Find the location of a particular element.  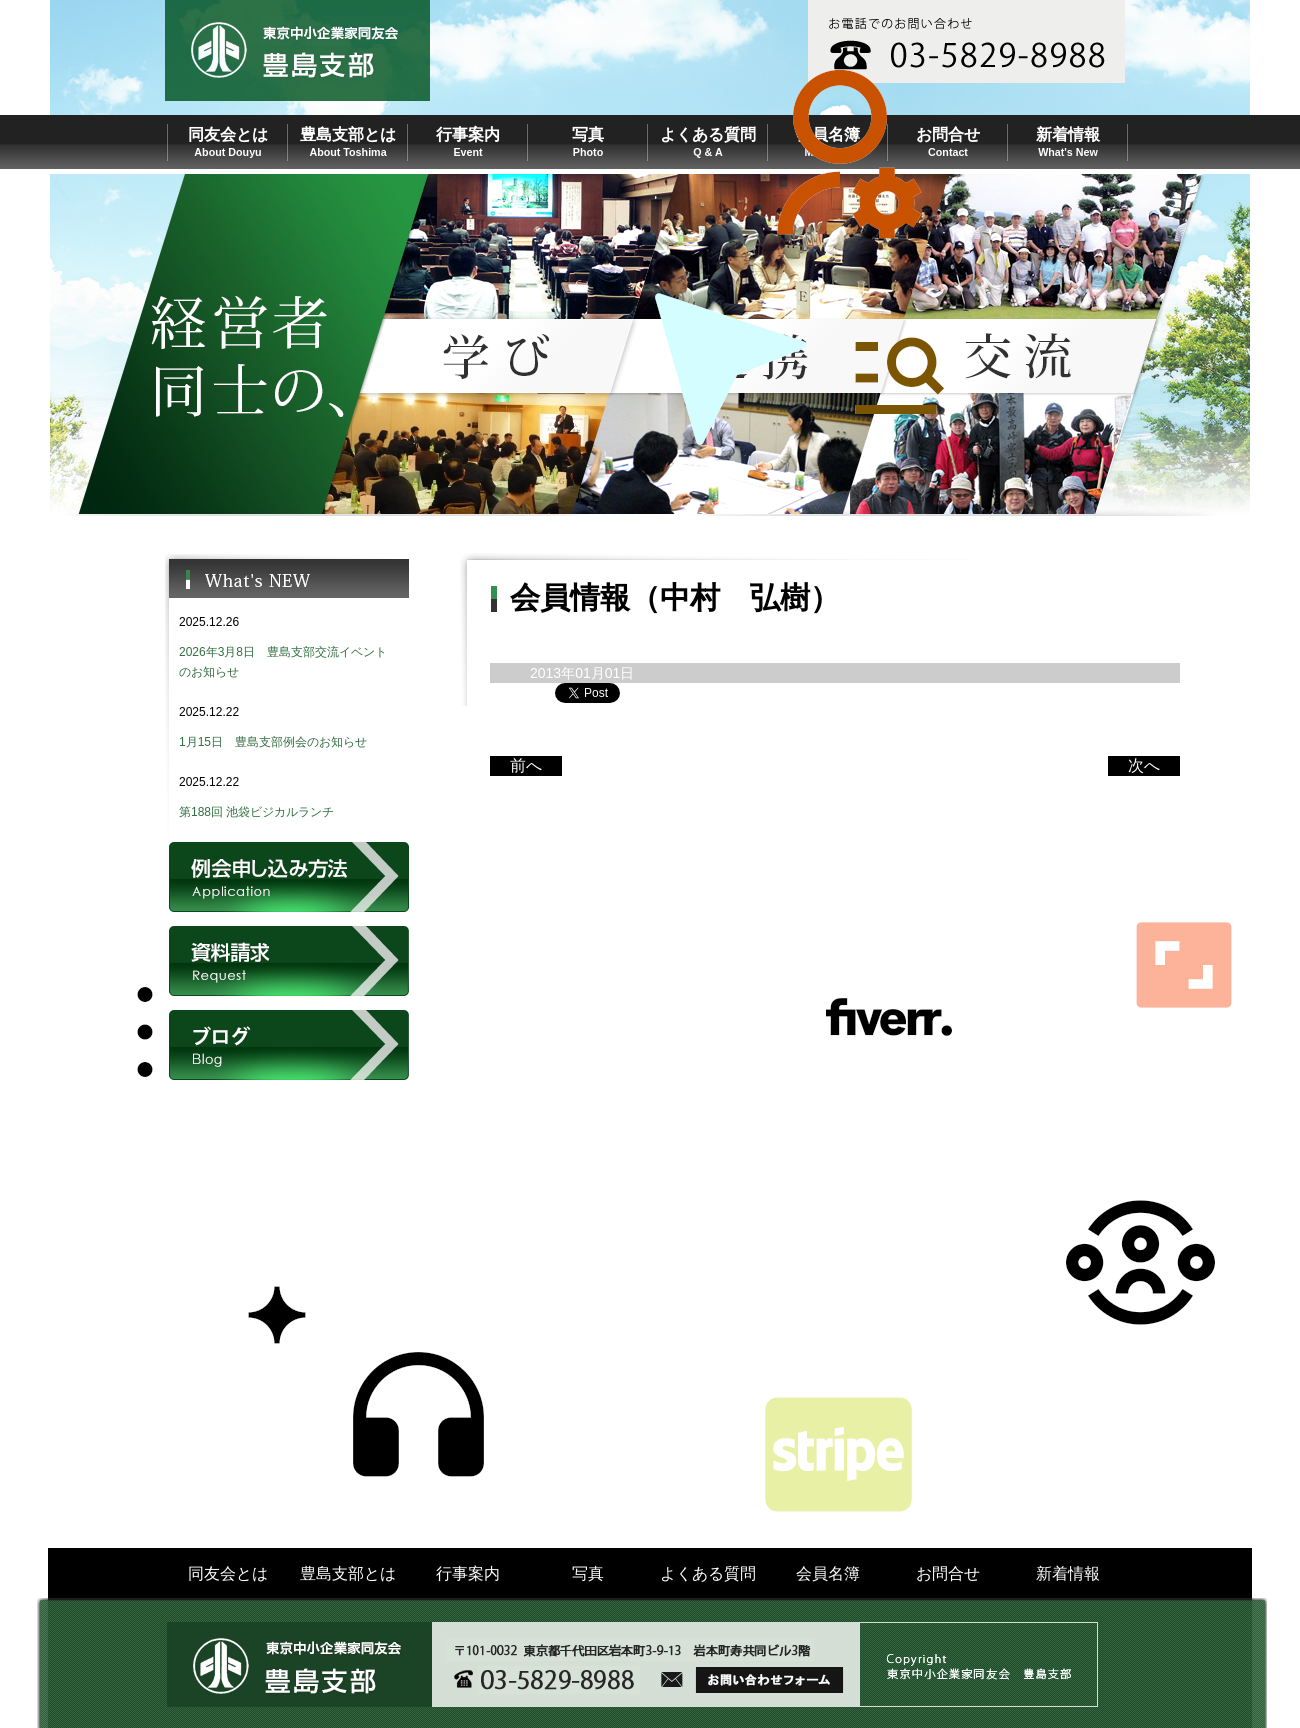

open the Fiverr app is located at coordinates (889, 1017).